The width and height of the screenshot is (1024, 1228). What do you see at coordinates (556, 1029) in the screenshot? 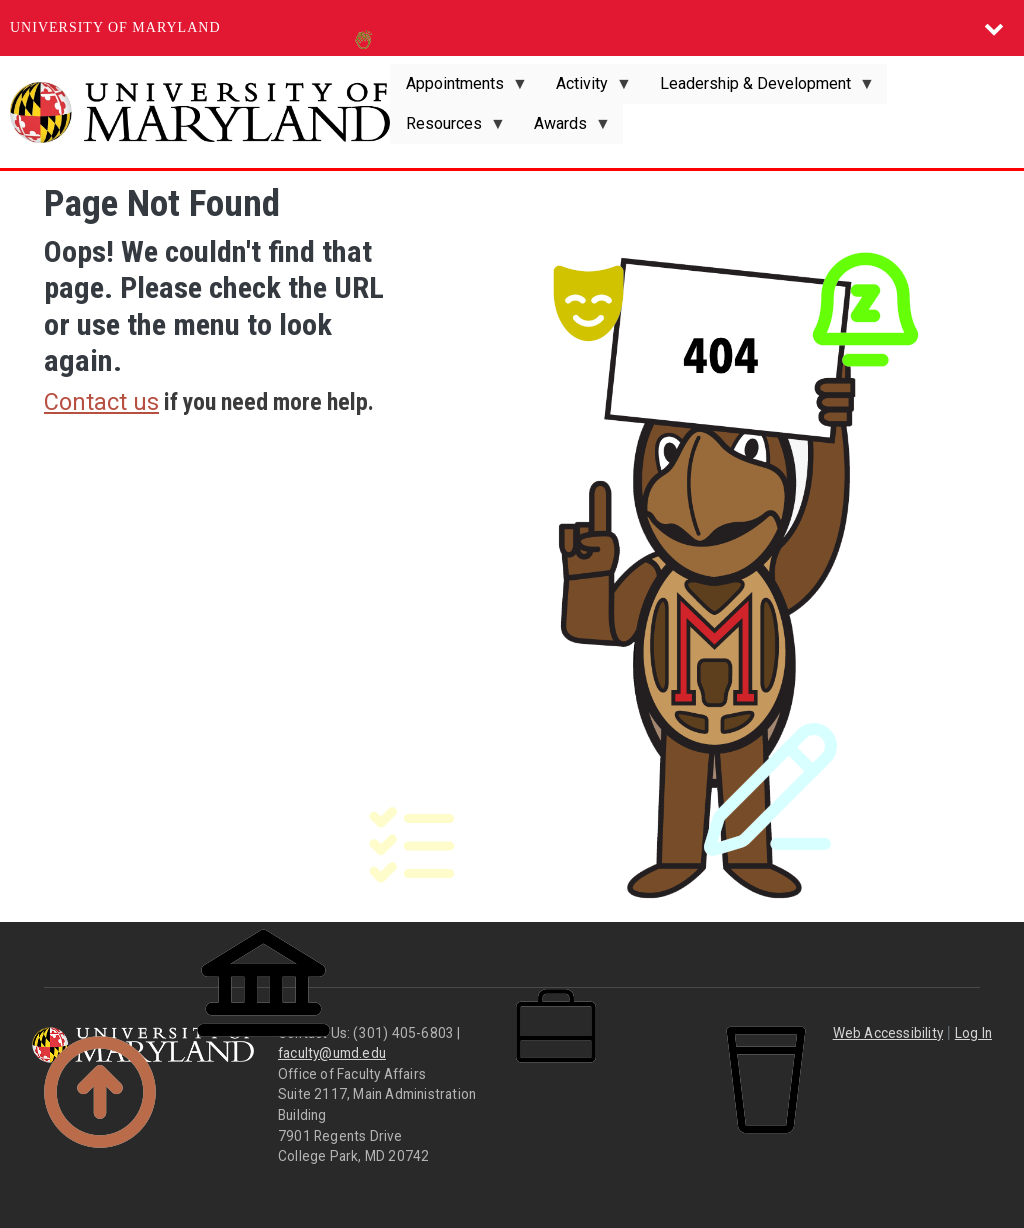
I see `access travel or trip planning features` at bounding box center [556, 1029].